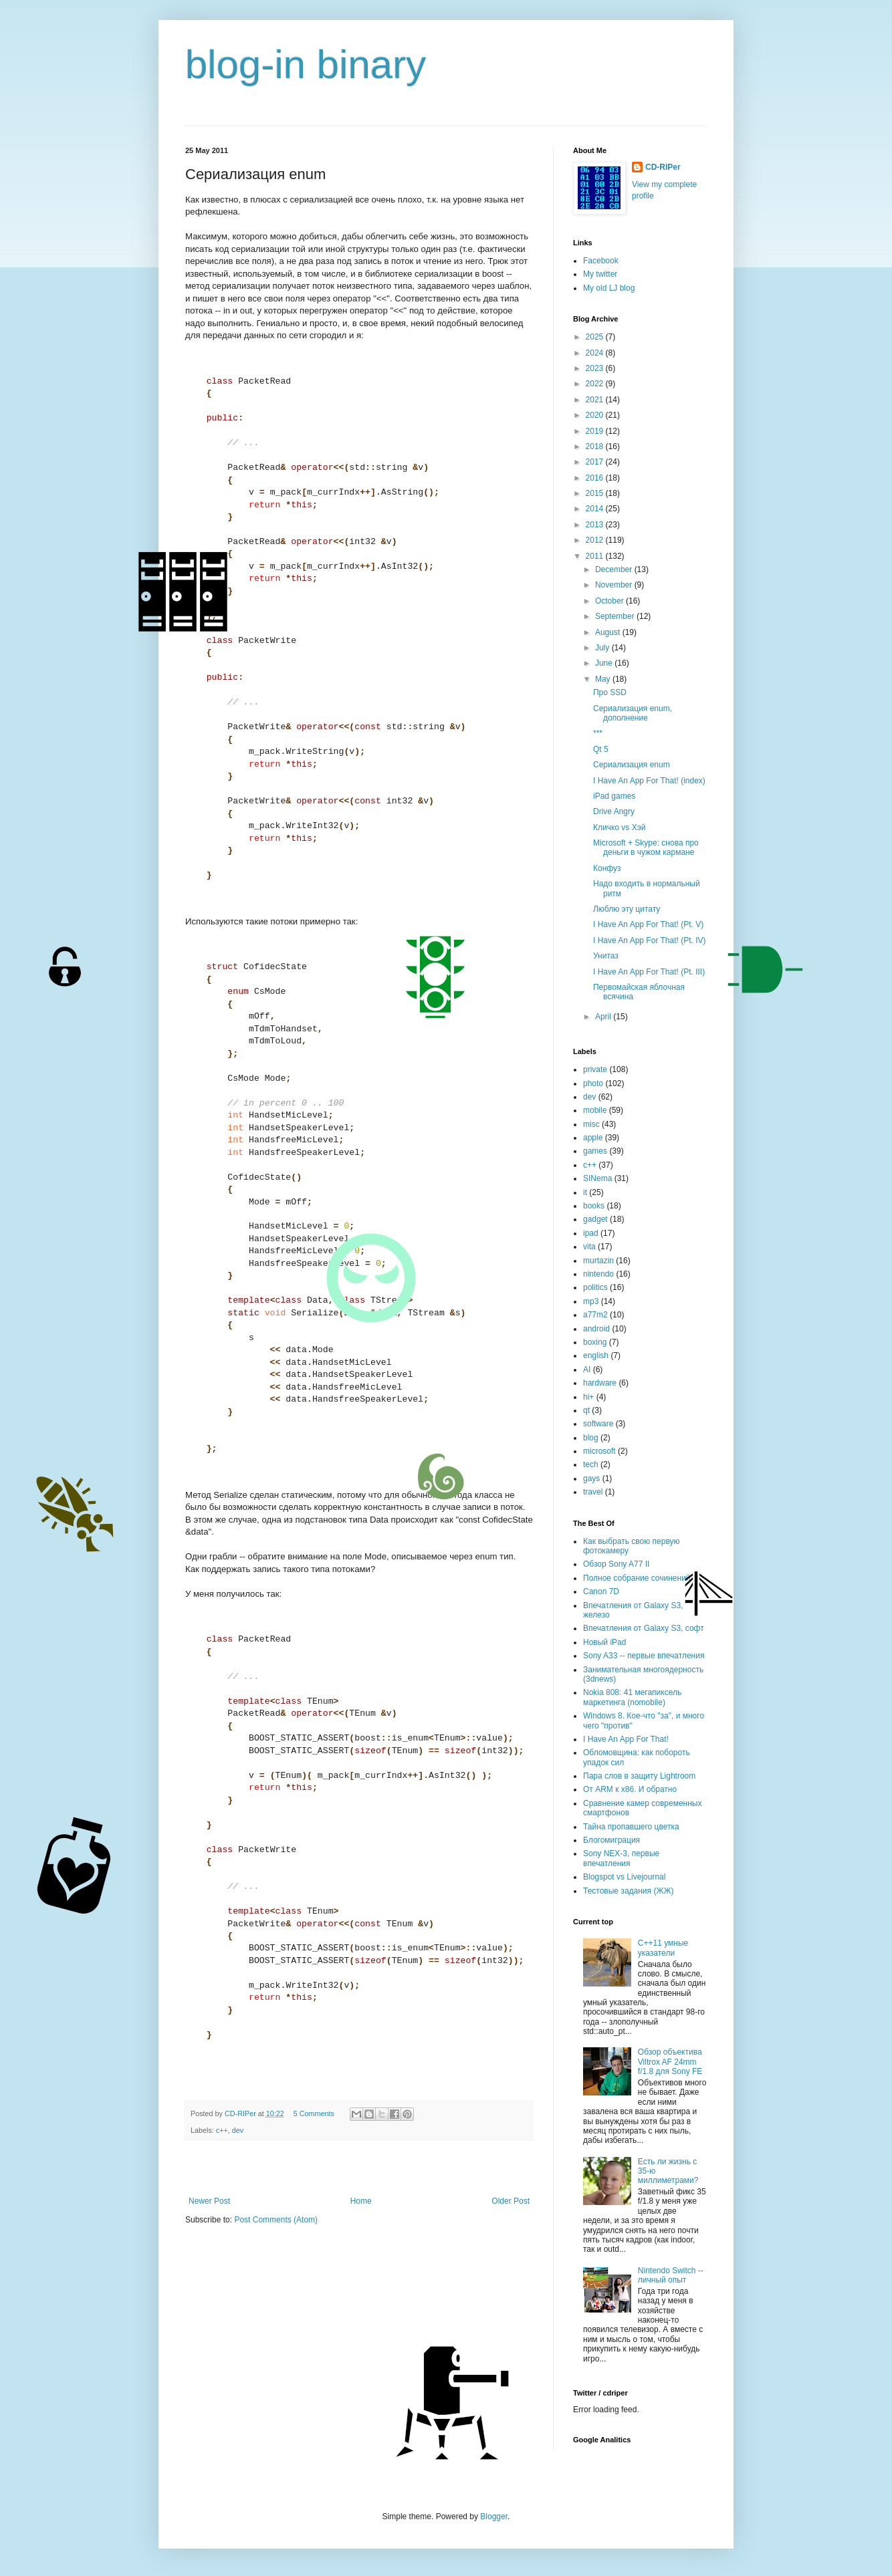 The height and width of the screenshot is (2576, 892). Describe the element at coordinates (65, 967) in the screenshot. I see `unlocked or unsecured status` at that location.